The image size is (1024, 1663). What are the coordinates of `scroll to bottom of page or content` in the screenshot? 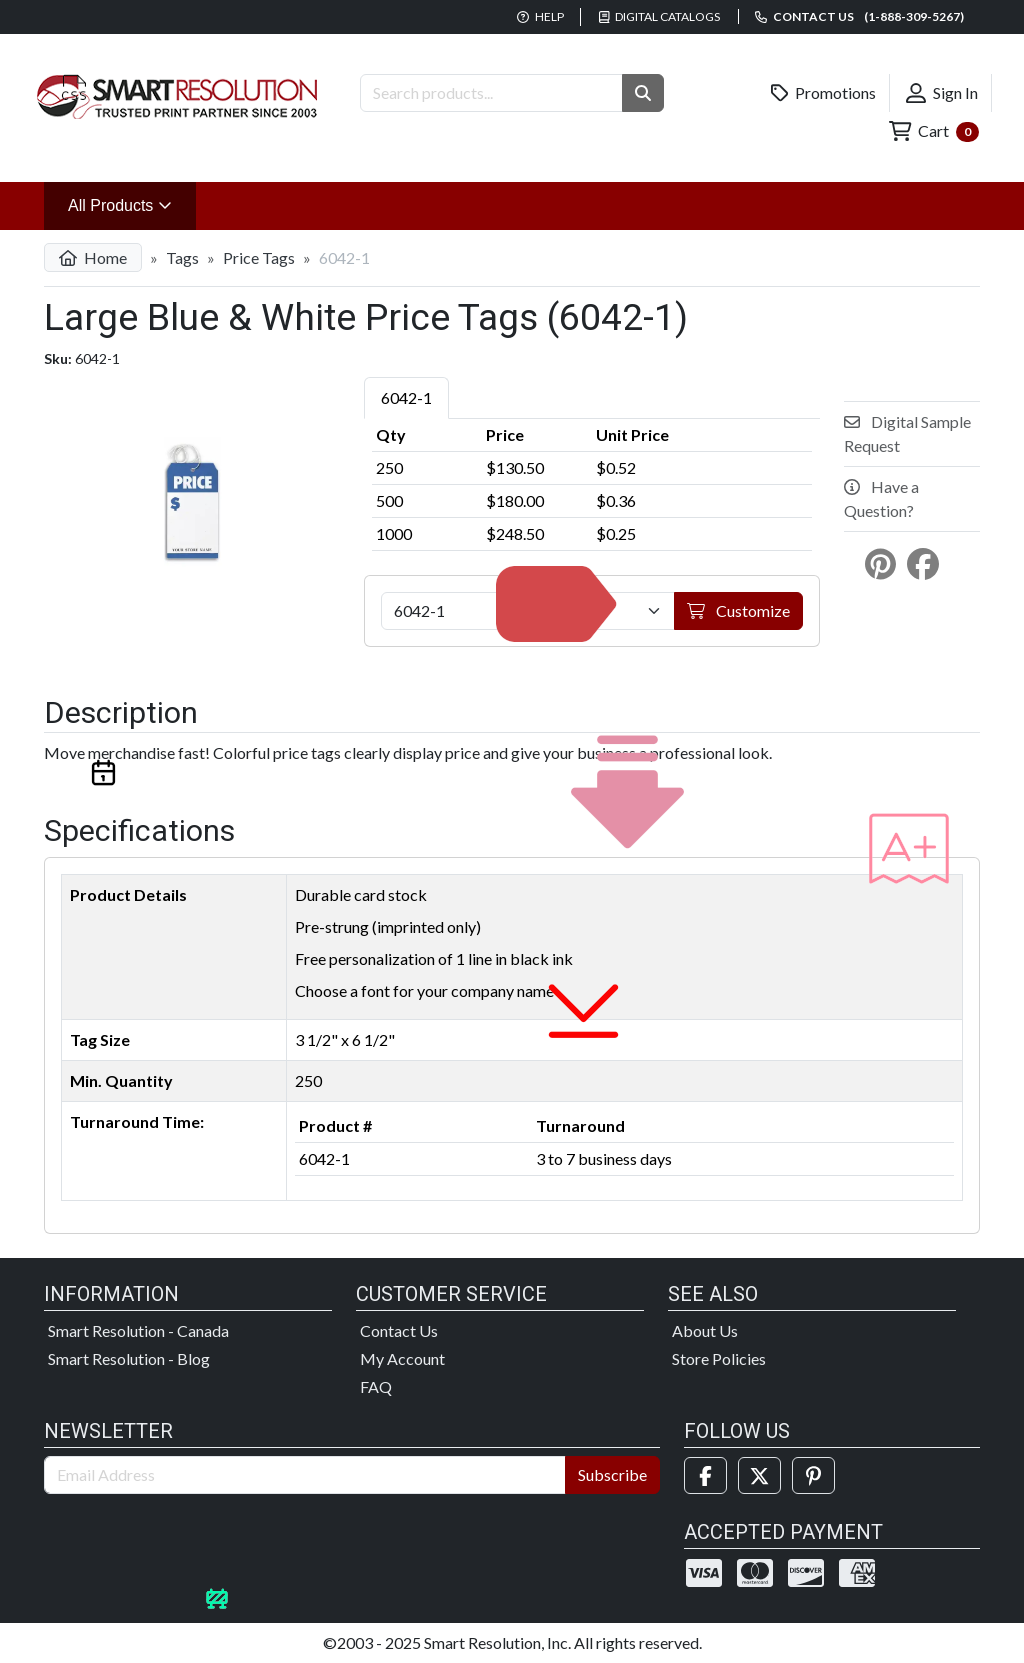 It's located at (583, 1009).